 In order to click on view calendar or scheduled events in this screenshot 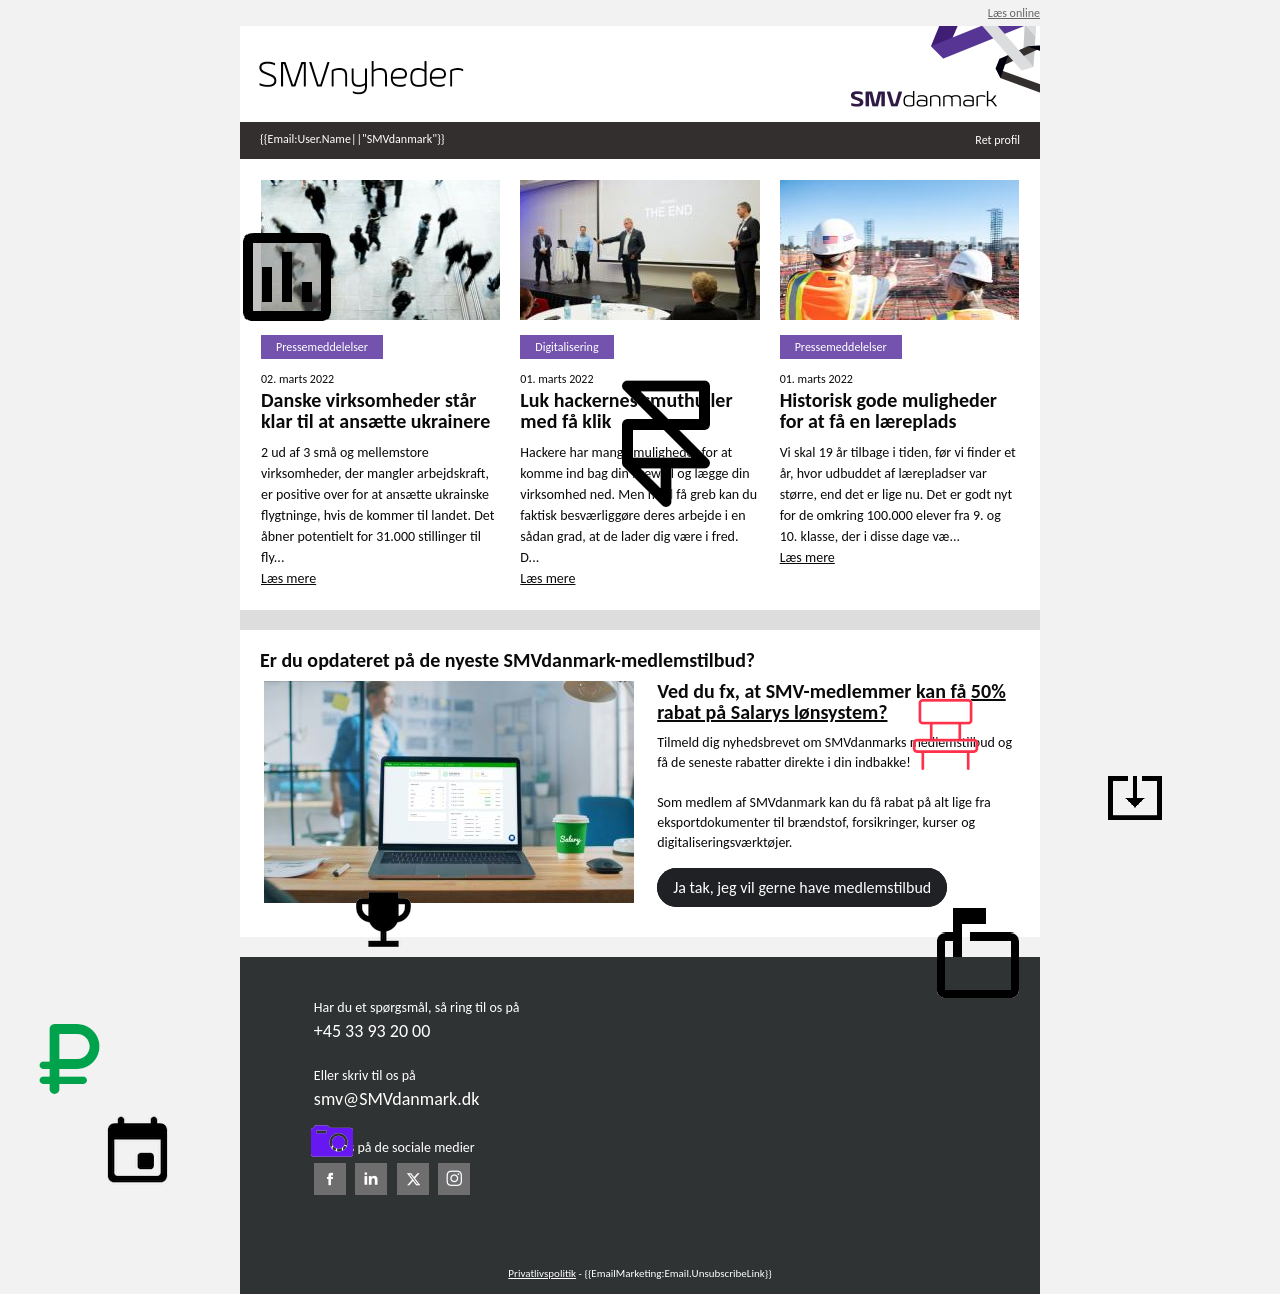, I will do `click(137, 1149)`.